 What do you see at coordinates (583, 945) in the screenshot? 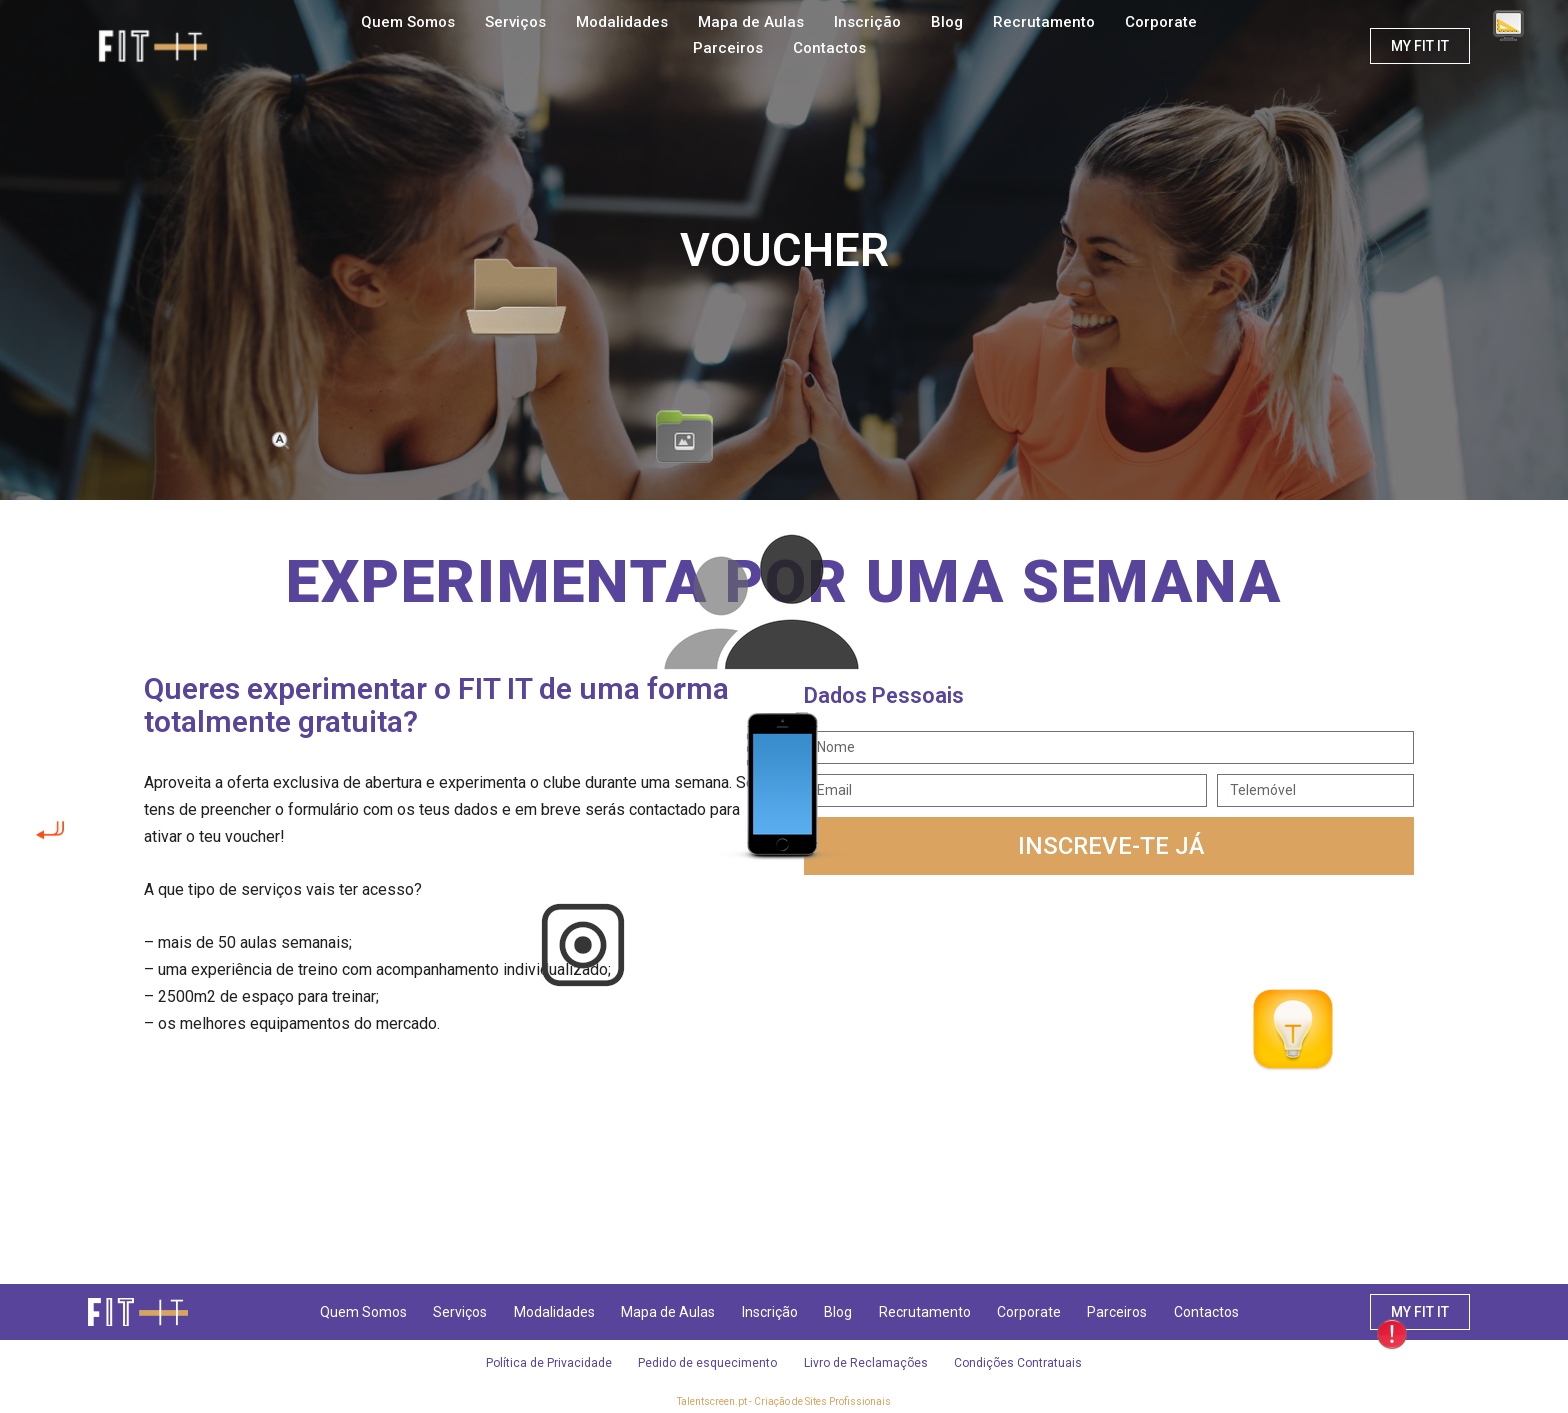
I see `open rhythmbox music player` at bounding box center [583, 945].